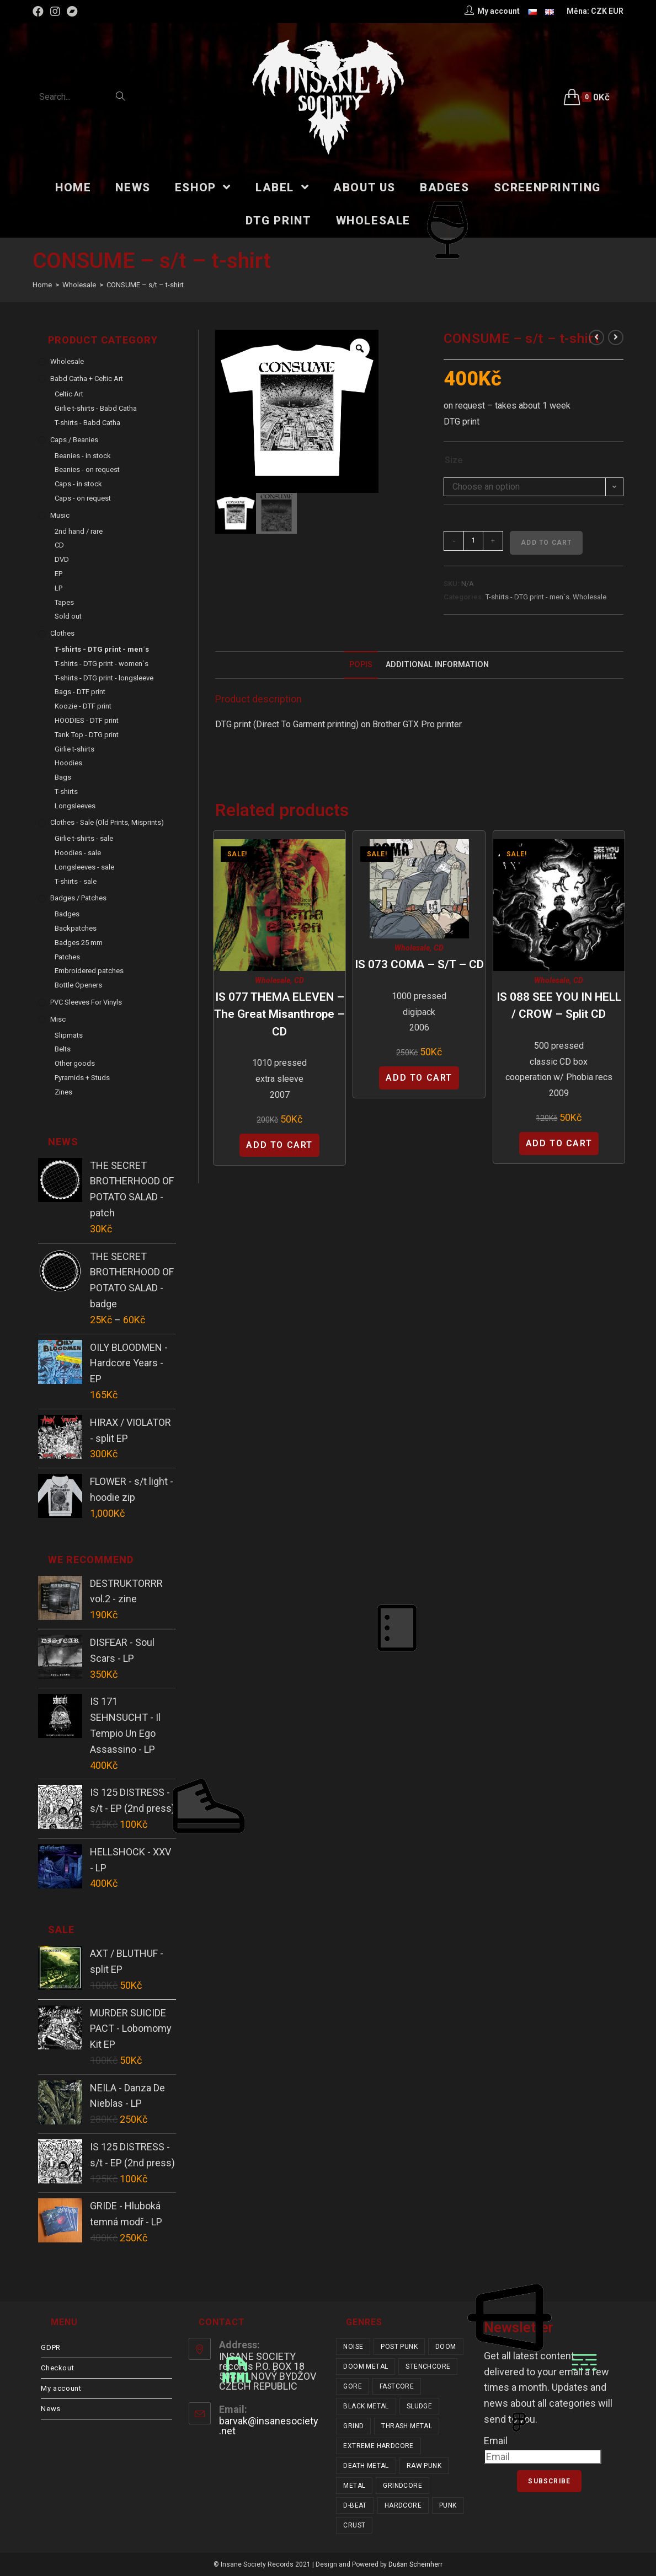 The width and height of the screenshot is (656, 2576). I want to click on access footwear or shoe category, so click(205, 1808).